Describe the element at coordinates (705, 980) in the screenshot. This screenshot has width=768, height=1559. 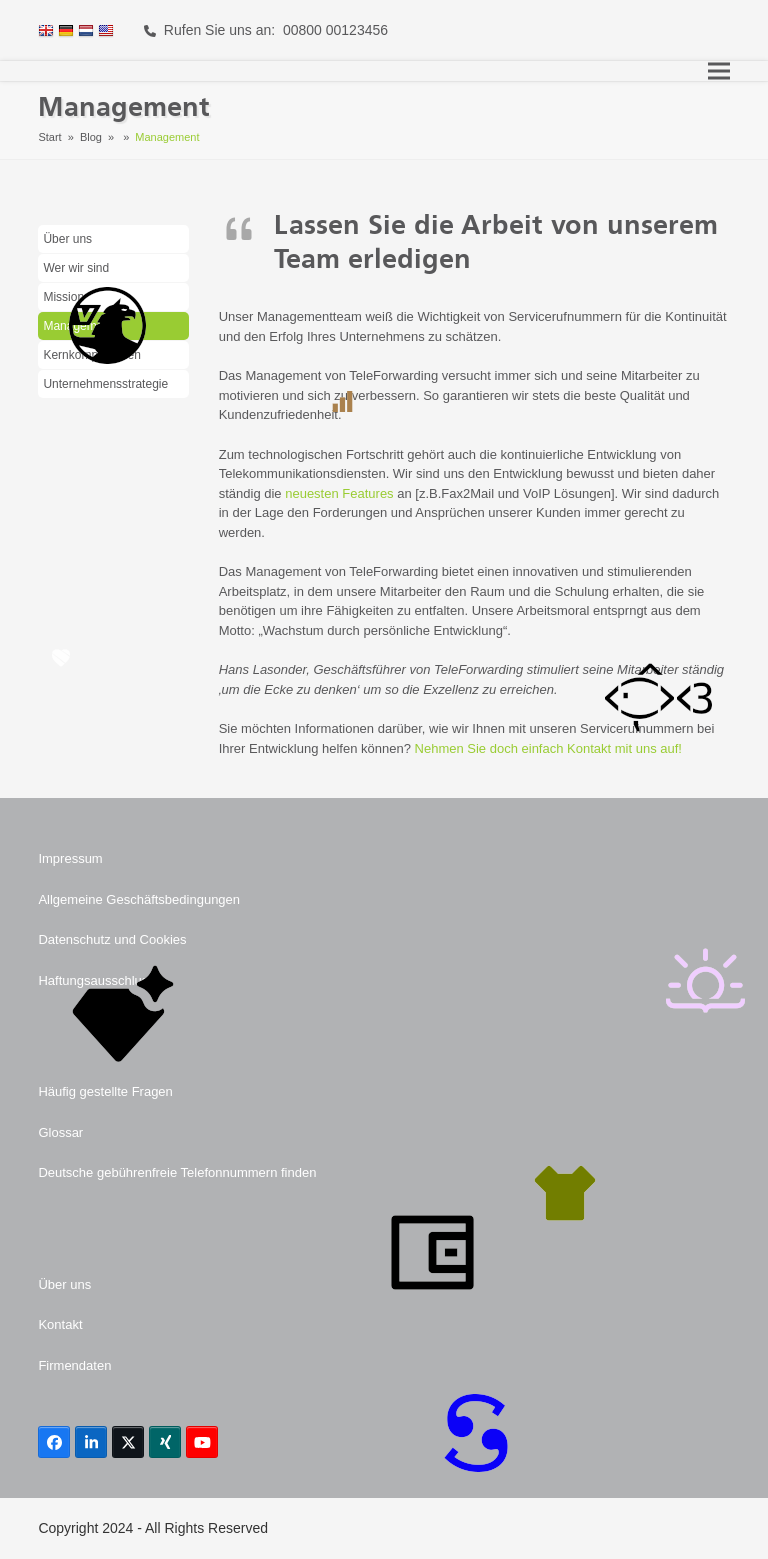
I see `open jdoodle online compiler` at that location.